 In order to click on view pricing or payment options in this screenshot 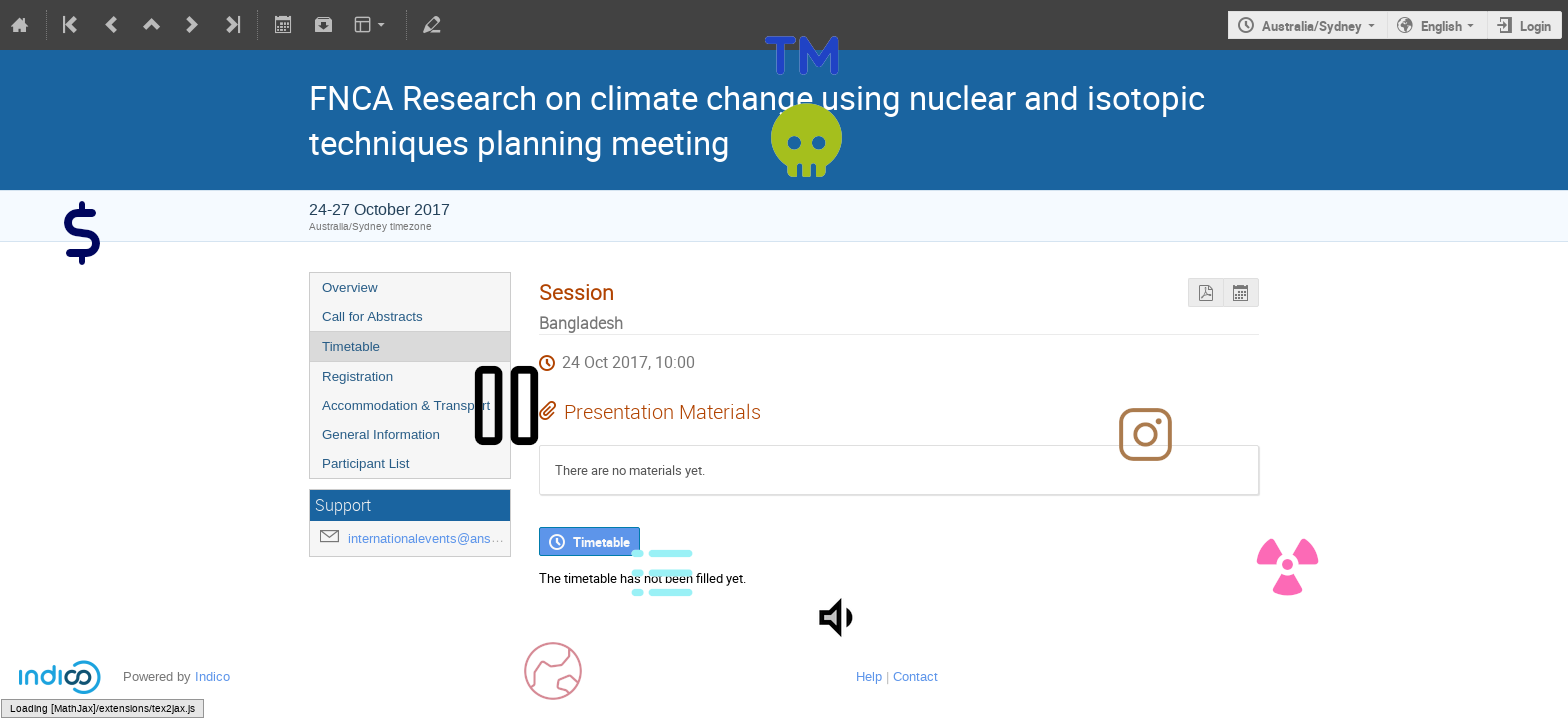, I will do `click(82, 233)`.